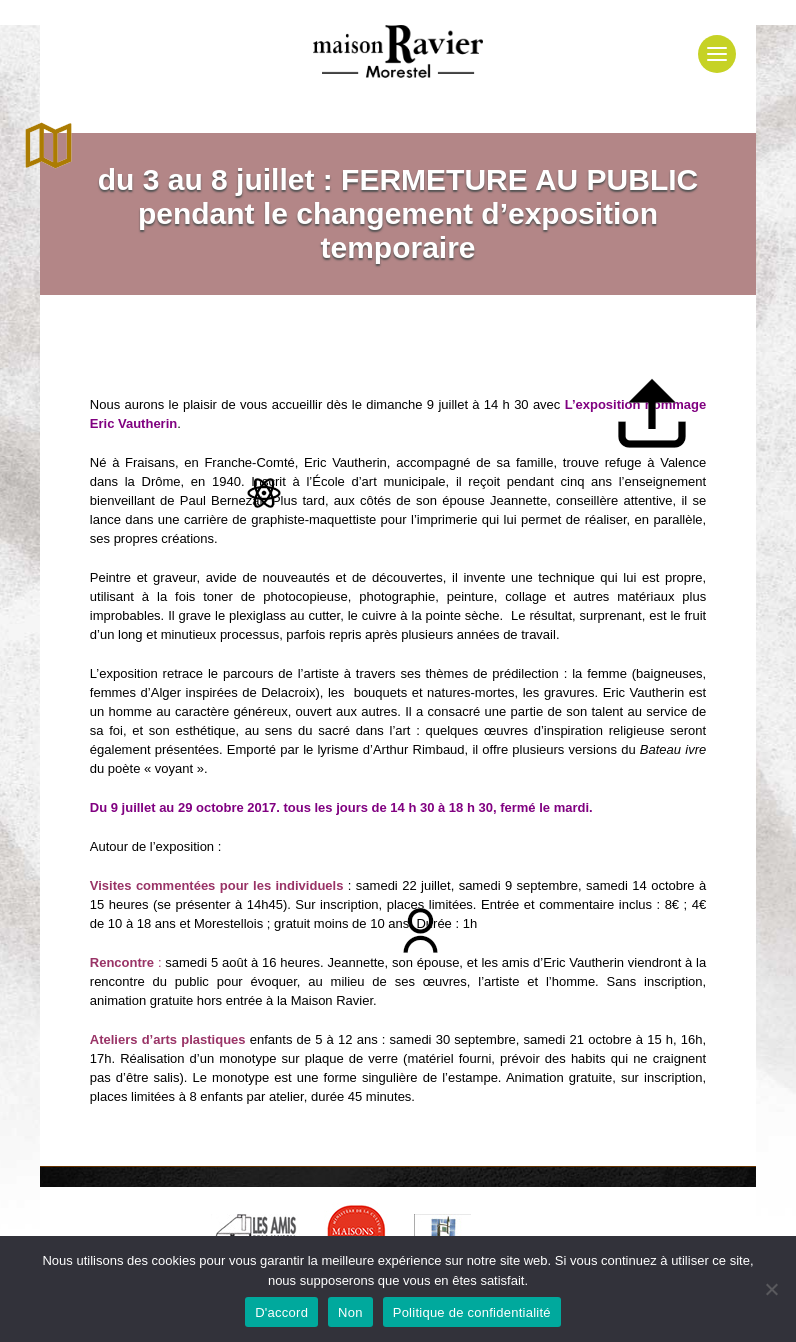 This screenshot has width=796, height=1342. What do you see at coordinates (48, 145) in the screenshot?
I see `view map or navigation` at bounding box center [48, 145].